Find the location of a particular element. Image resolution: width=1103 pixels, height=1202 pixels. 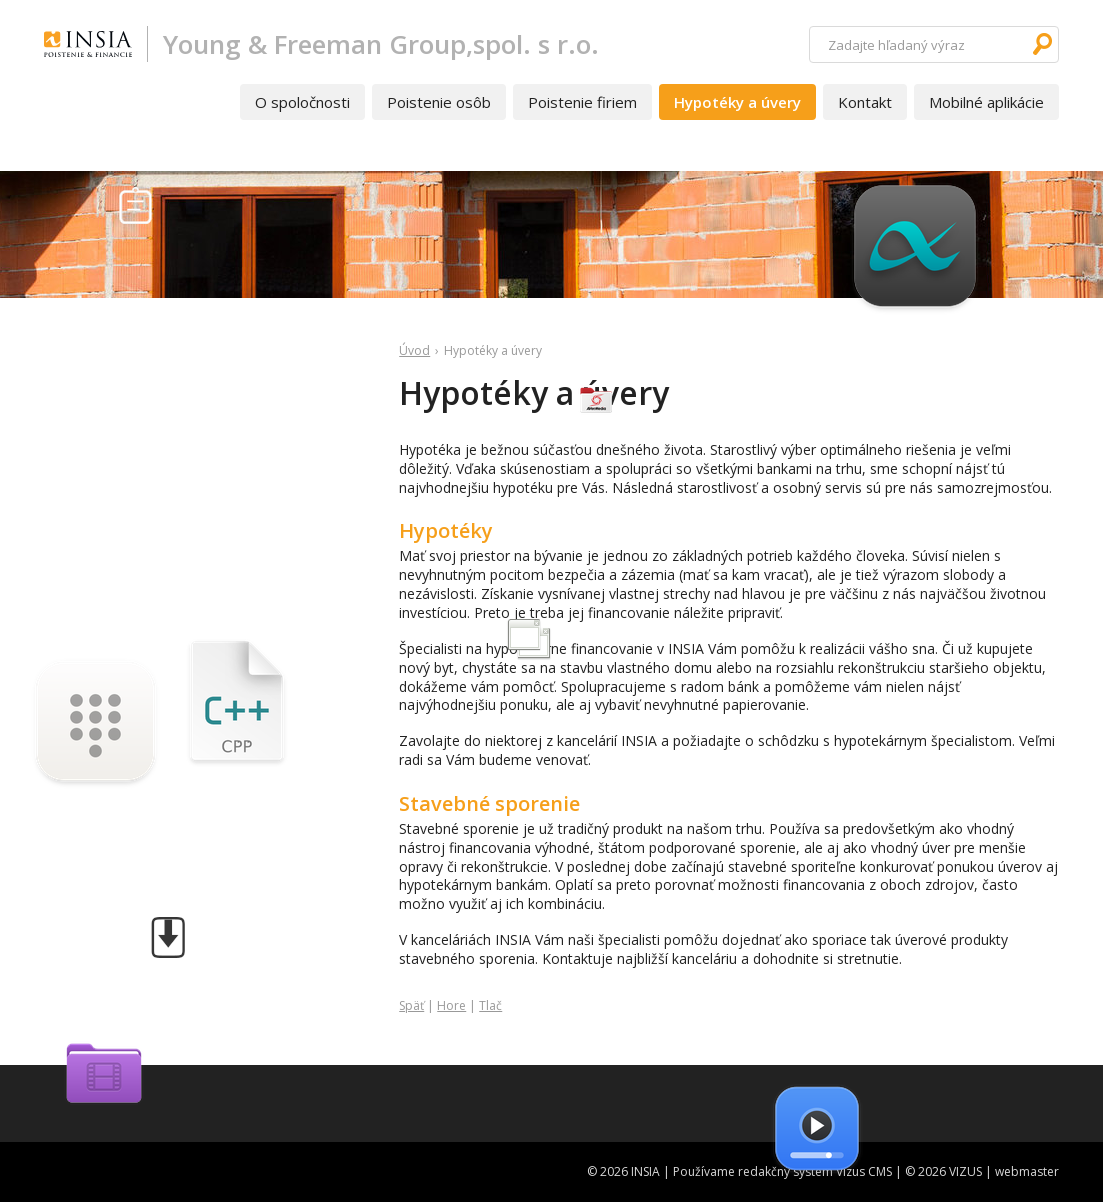

a C++ source code file is located at coordinates (237, 703).